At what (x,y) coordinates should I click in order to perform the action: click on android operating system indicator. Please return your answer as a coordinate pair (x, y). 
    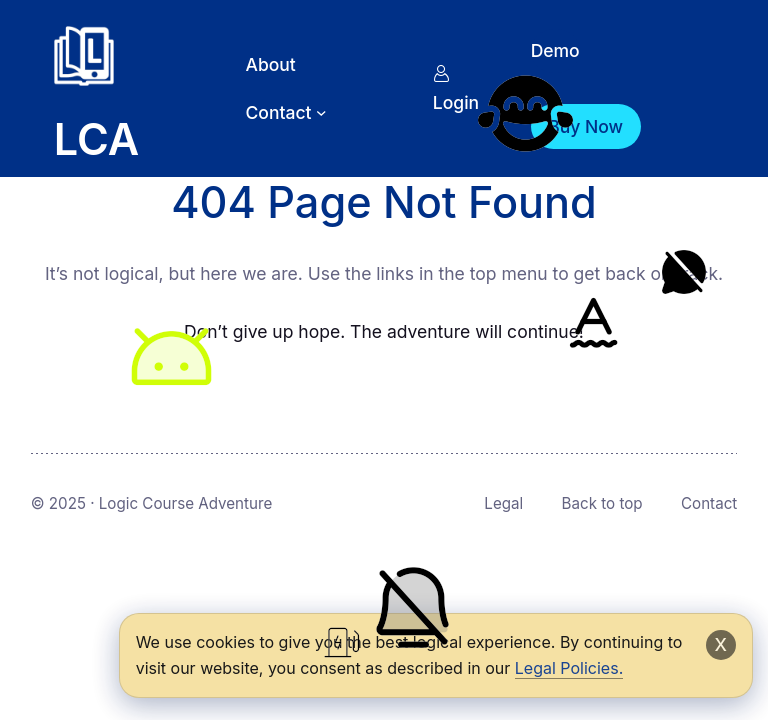
    Looking at the image, I should click on (171, 359).